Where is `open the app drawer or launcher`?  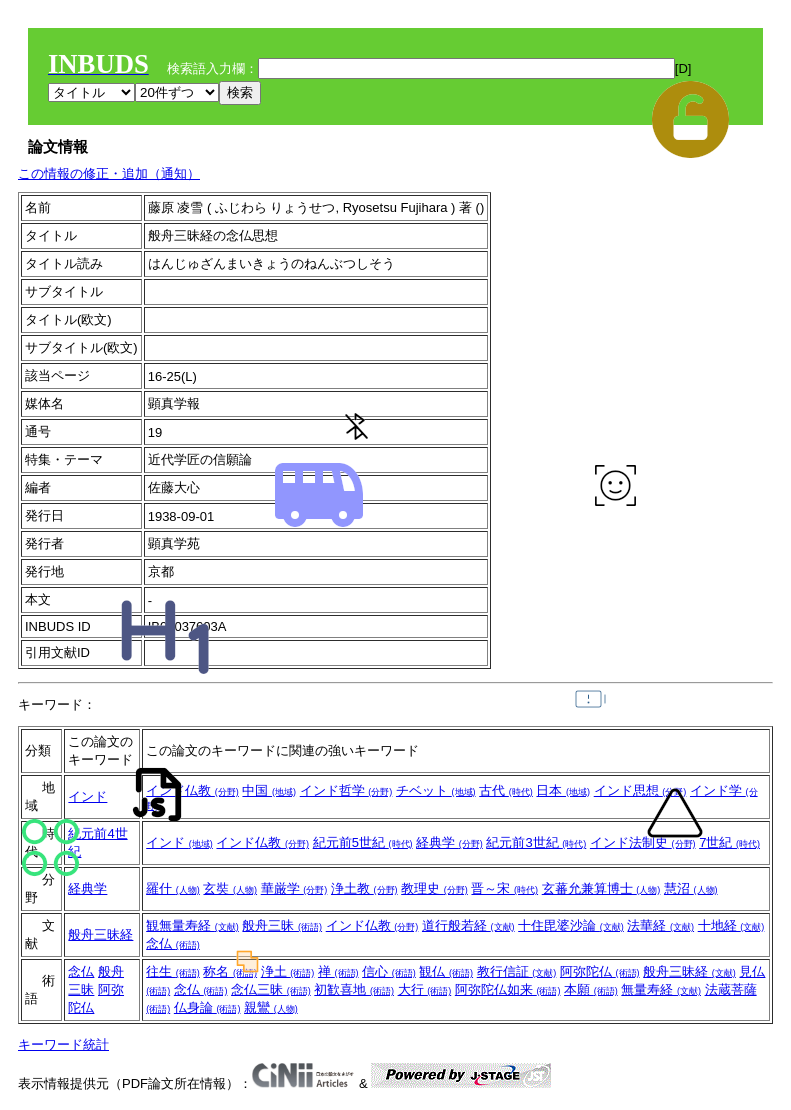
open the app drawer or launcher is located at coordinates (50, 847).